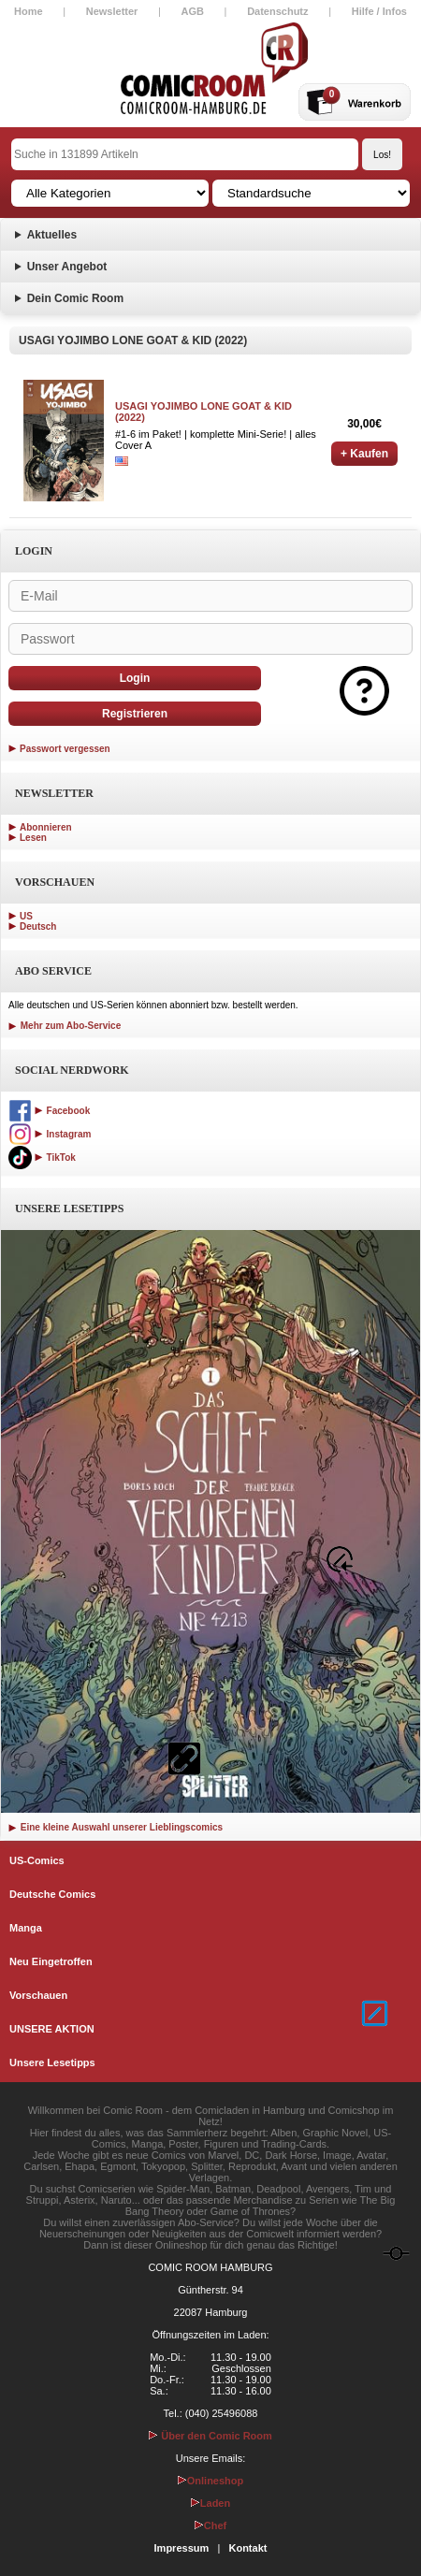 Image resolution: width=421 pixels, height=2576 pixels. I want to click on indicates a file ignored in diff comparison, so click(374, 2013).